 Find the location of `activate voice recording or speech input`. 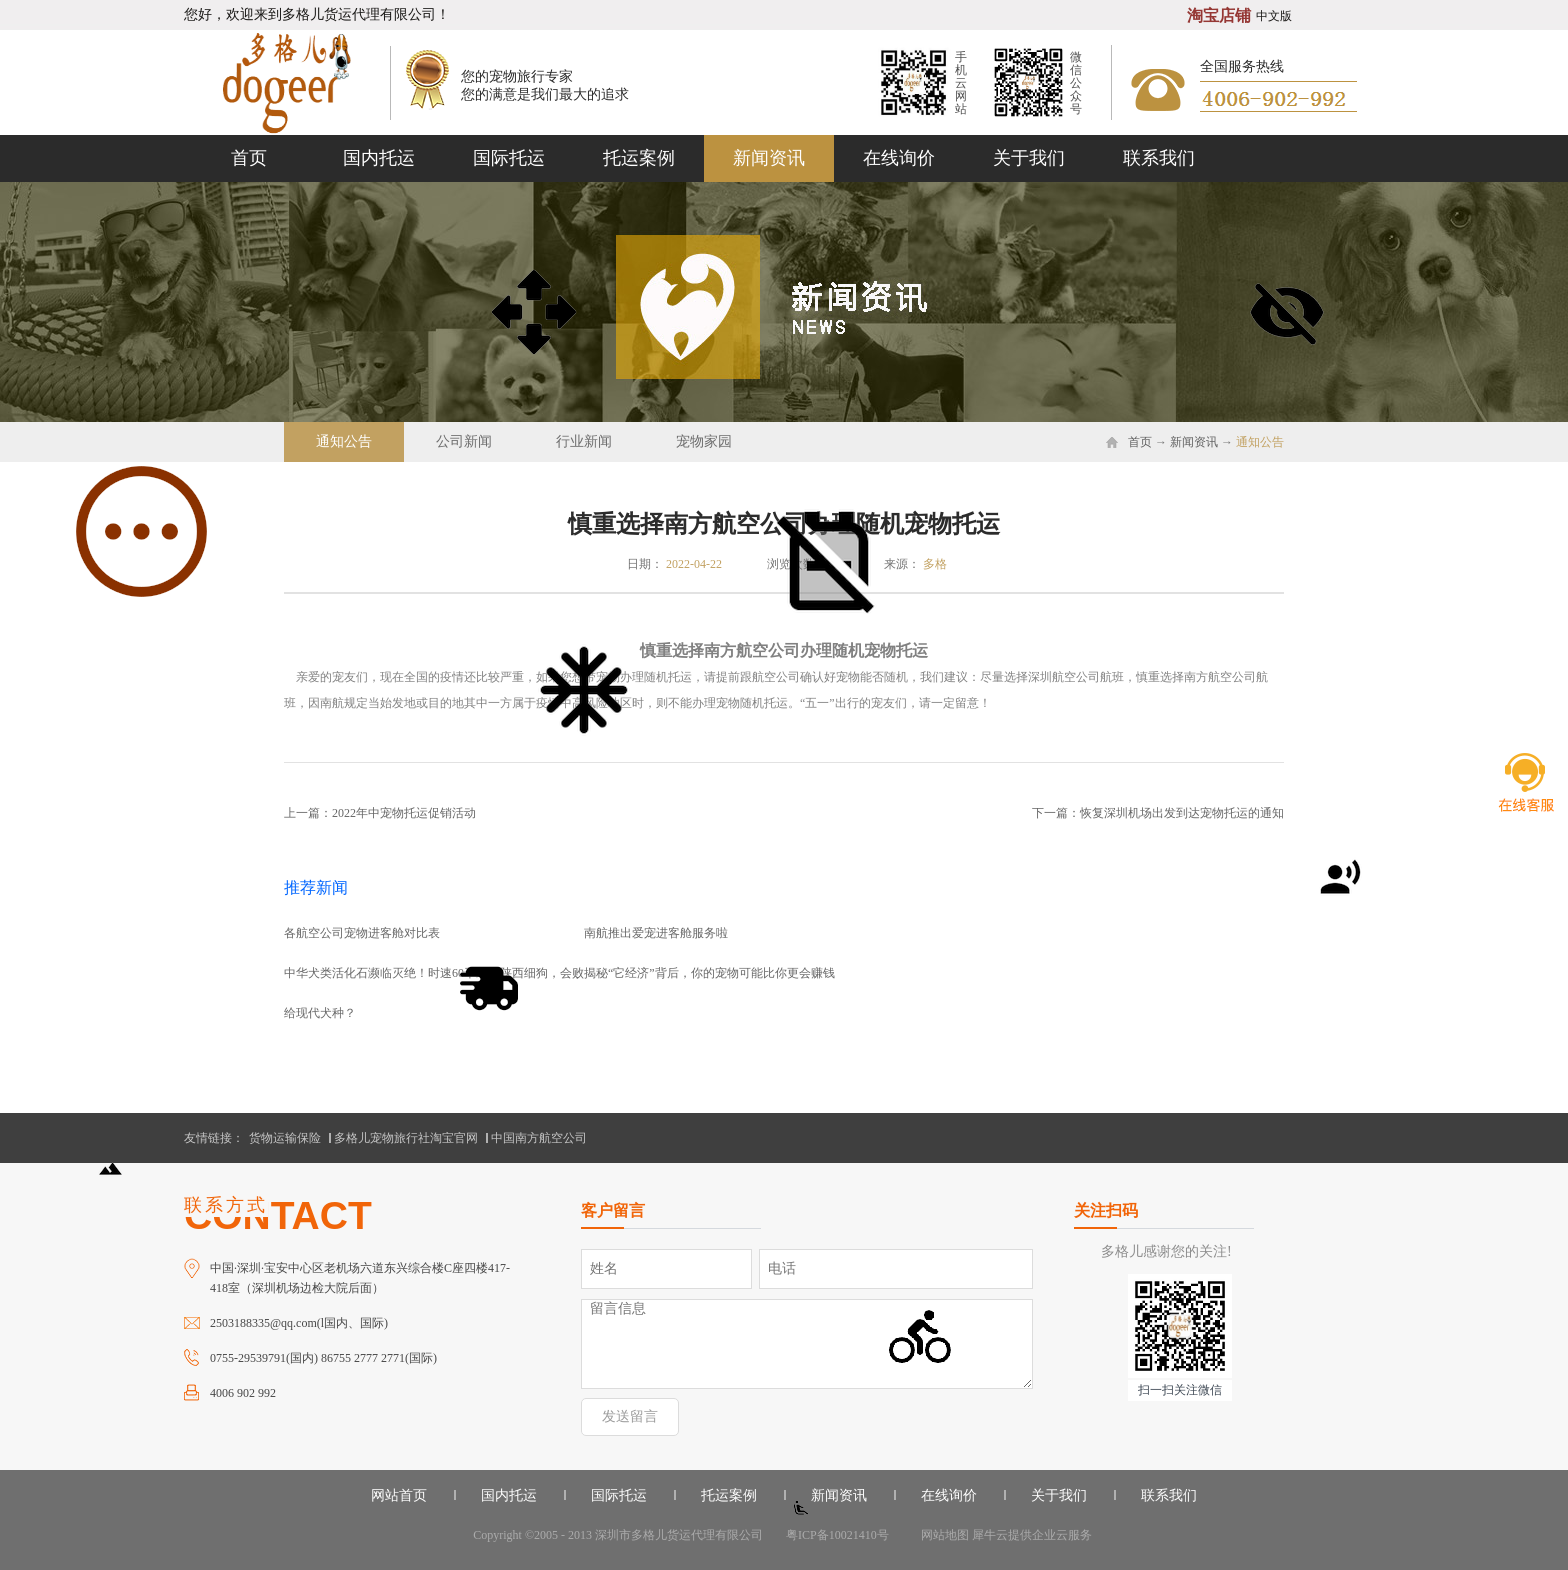

activate voice recording or speech input is located at coordinates (1340, 877).